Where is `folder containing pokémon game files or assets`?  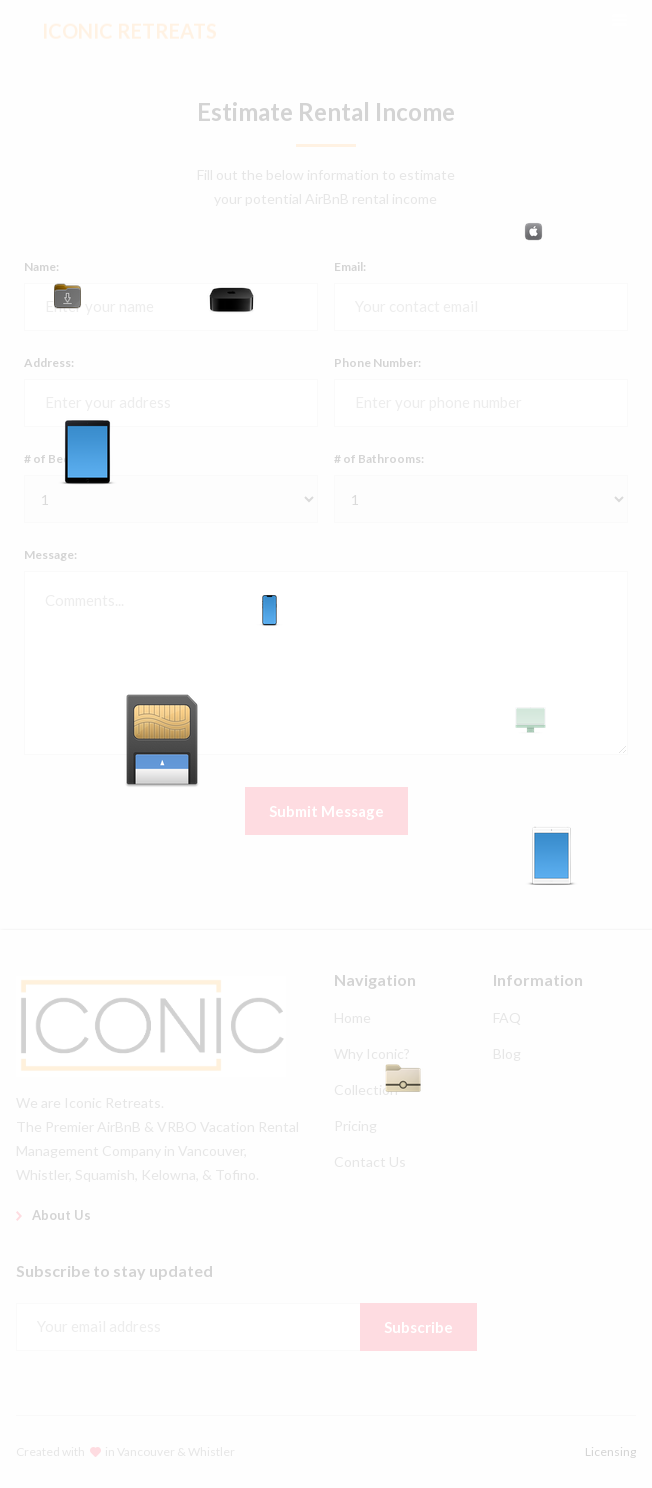
folder containing pokémon game files or assets is located at coordinates (403, 1079).